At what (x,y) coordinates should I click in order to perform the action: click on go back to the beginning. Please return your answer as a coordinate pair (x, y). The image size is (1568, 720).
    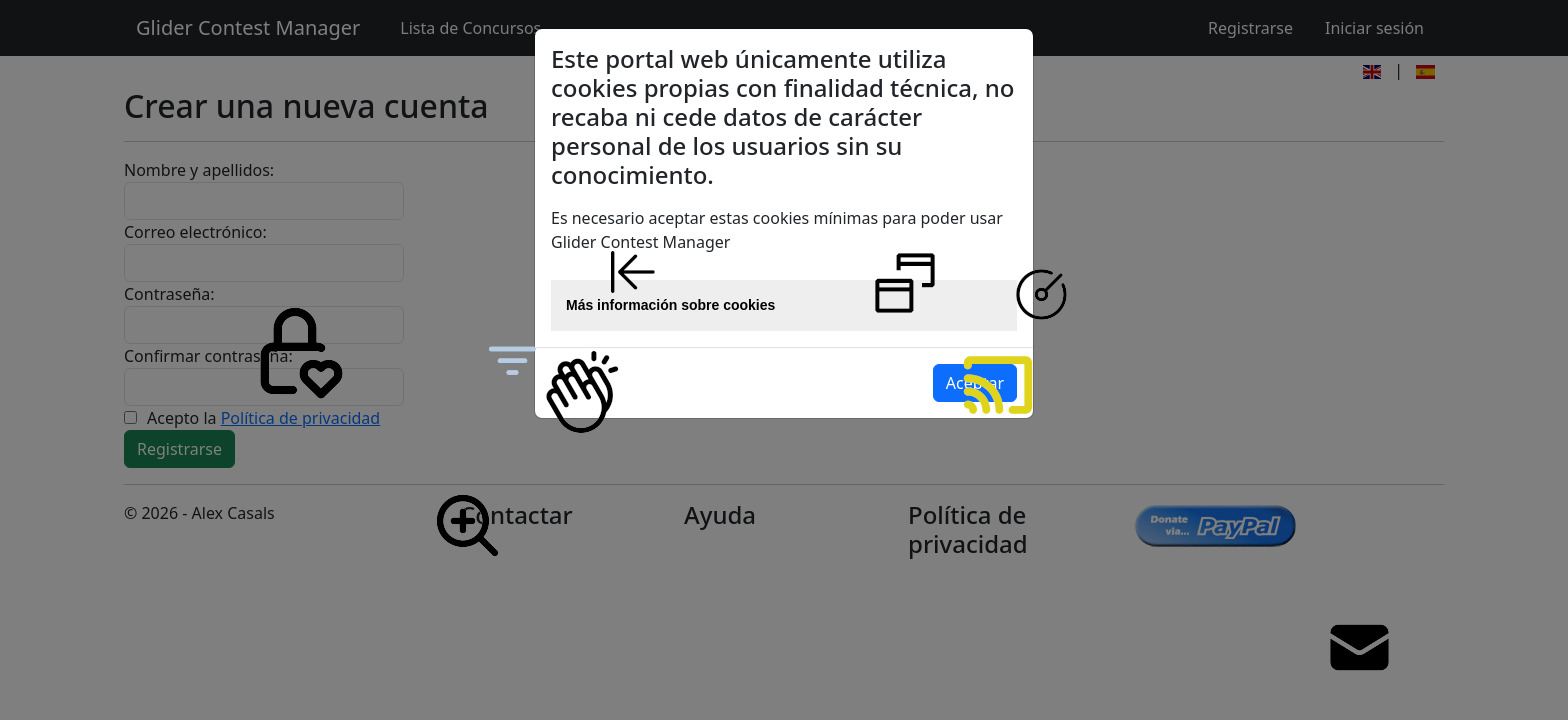
    Looking at the image, I should click on (632, 272).